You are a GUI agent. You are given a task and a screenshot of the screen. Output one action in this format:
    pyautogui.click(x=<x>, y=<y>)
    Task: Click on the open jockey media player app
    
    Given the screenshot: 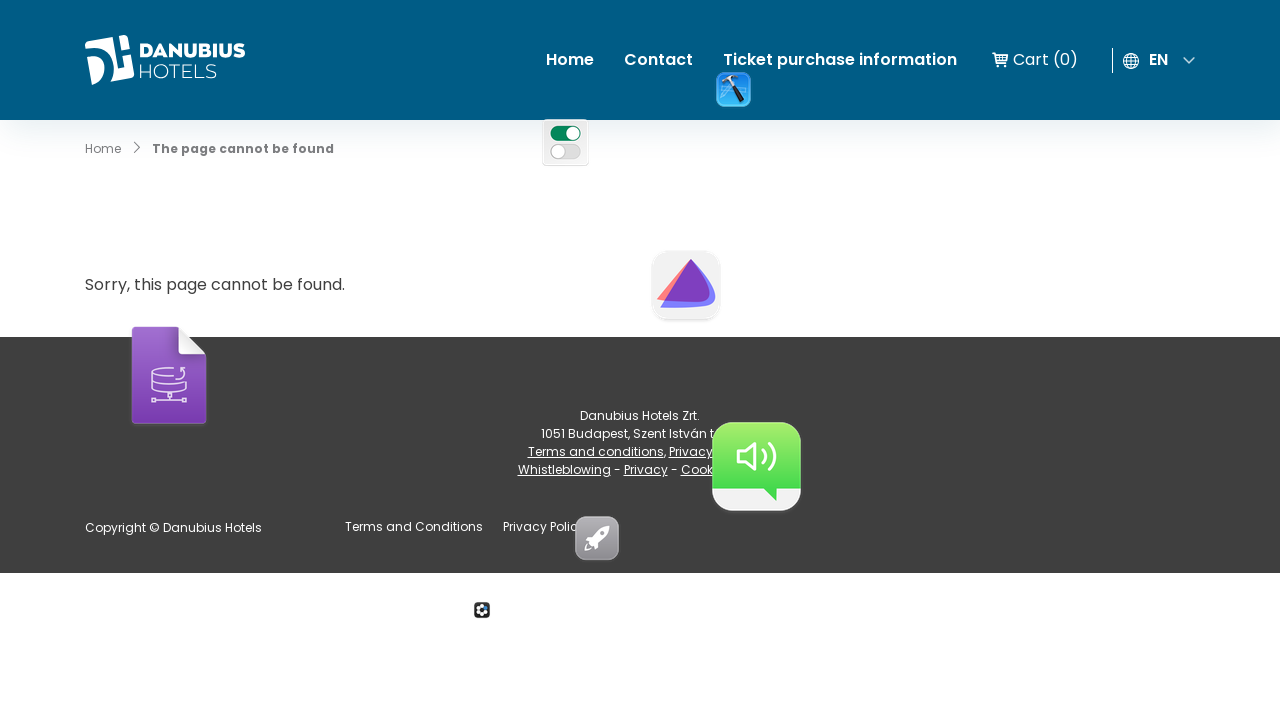 What is the action you would take?
    pyautogui.click(x=733, y=89)
    